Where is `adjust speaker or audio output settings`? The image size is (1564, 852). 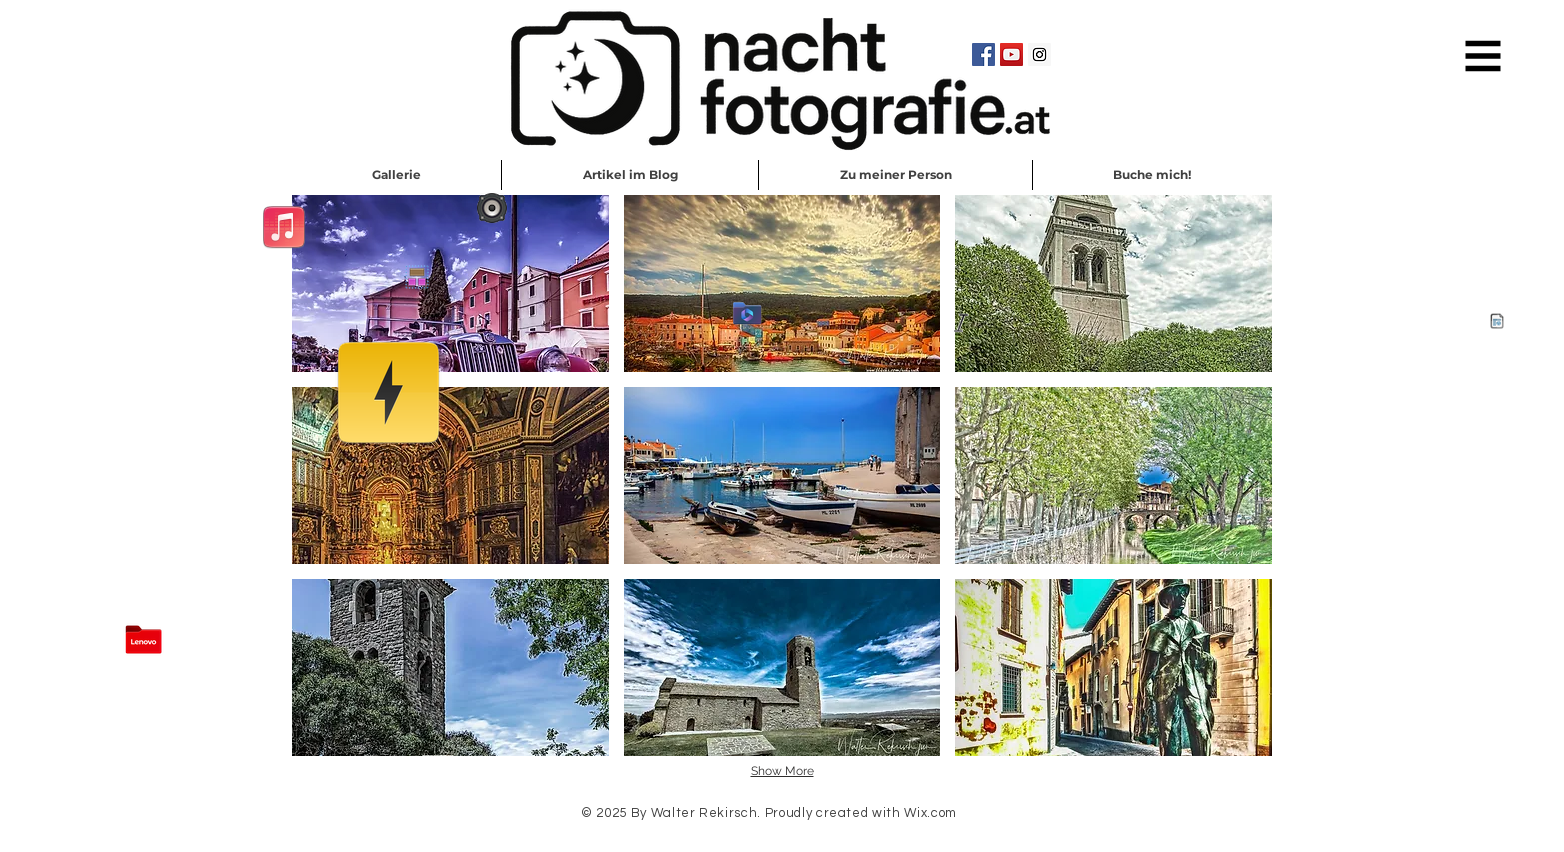 adjust speaker or audio output settings is located at coordinates (492, 208).